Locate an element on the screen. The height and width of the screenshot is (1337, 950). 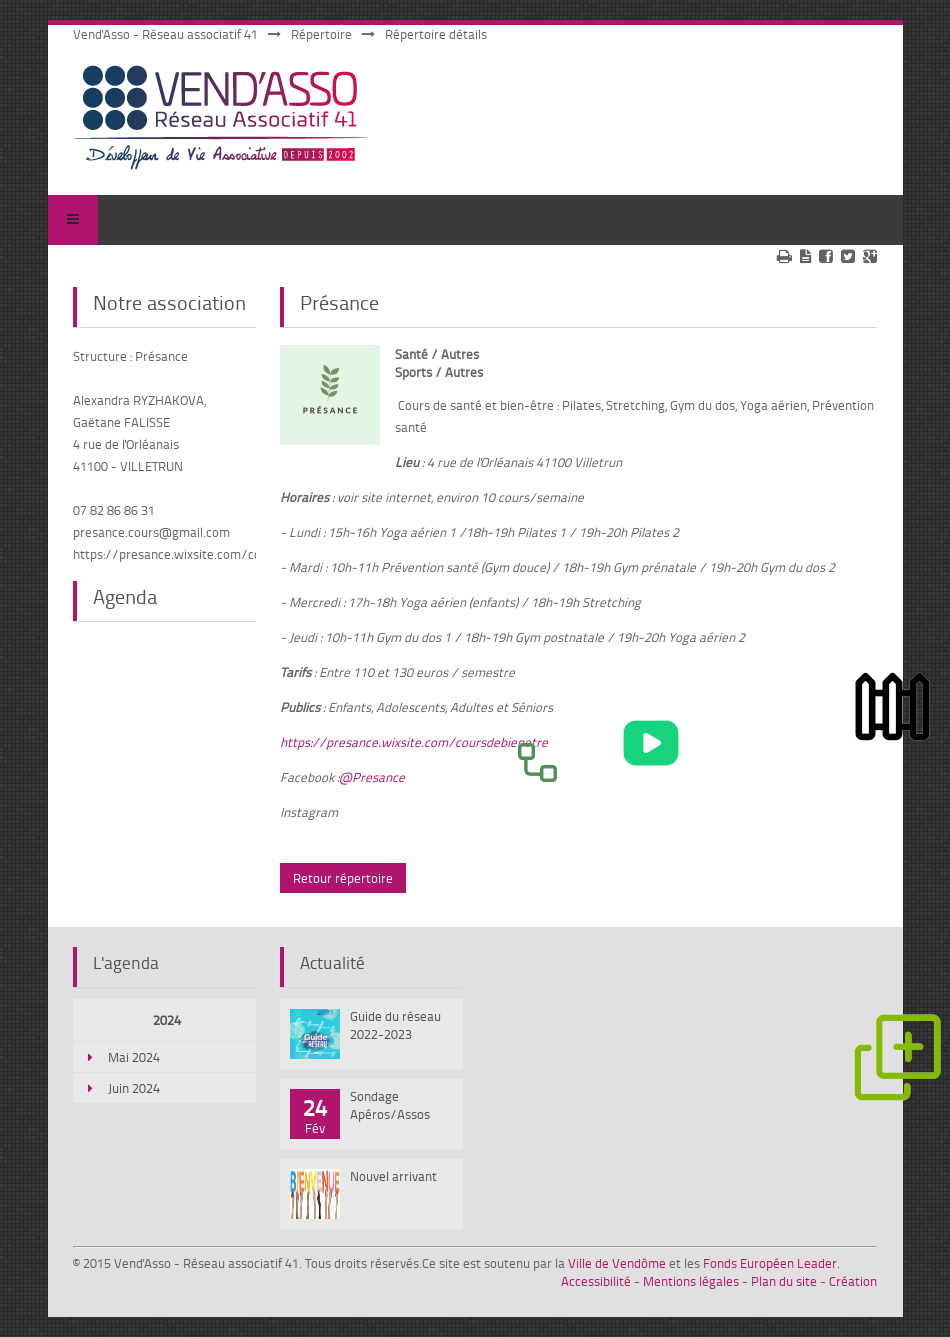
view or manage automated workflows is located at coordinates (537, 762).